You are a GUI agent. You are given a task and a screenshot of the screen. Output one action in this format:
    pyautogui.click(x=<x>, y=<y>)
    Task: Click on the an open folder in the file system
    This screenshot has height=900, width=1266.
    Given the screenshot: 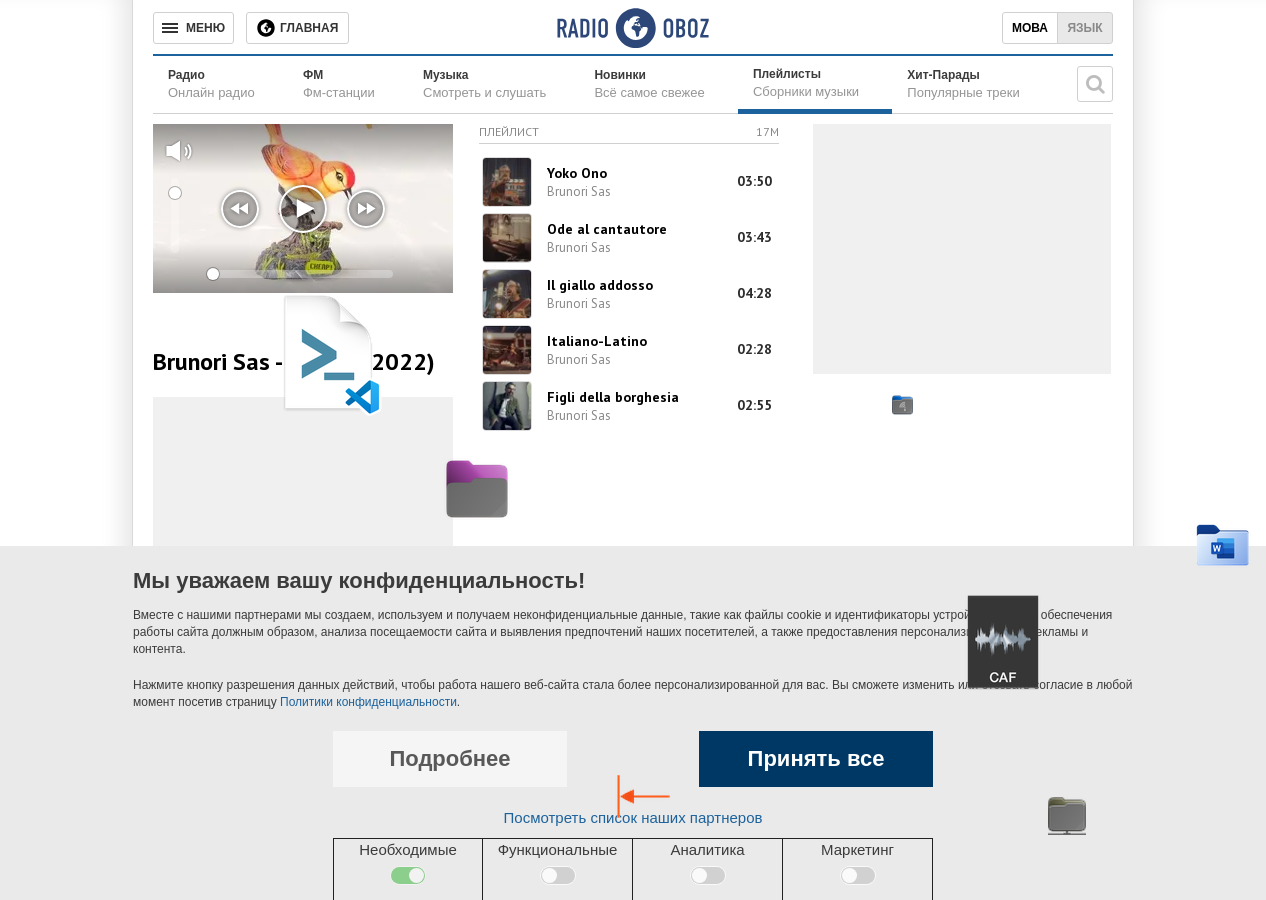 What is the action you would take?
    pyautogui.click(x=477, y=489)
    